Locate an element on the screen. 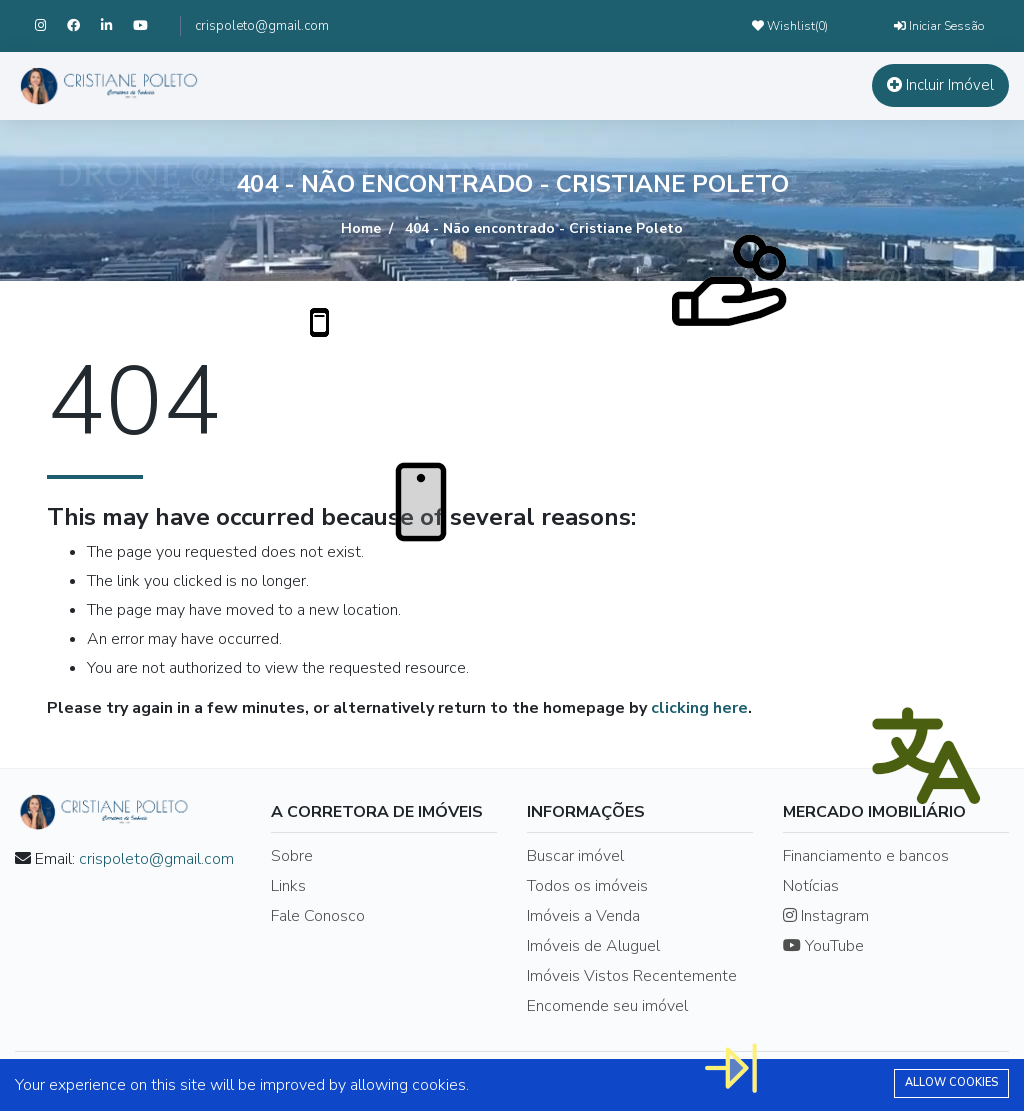 This screenshot has width=1024, height=1111. make a payment or donation is located at coordinates (733, 284).